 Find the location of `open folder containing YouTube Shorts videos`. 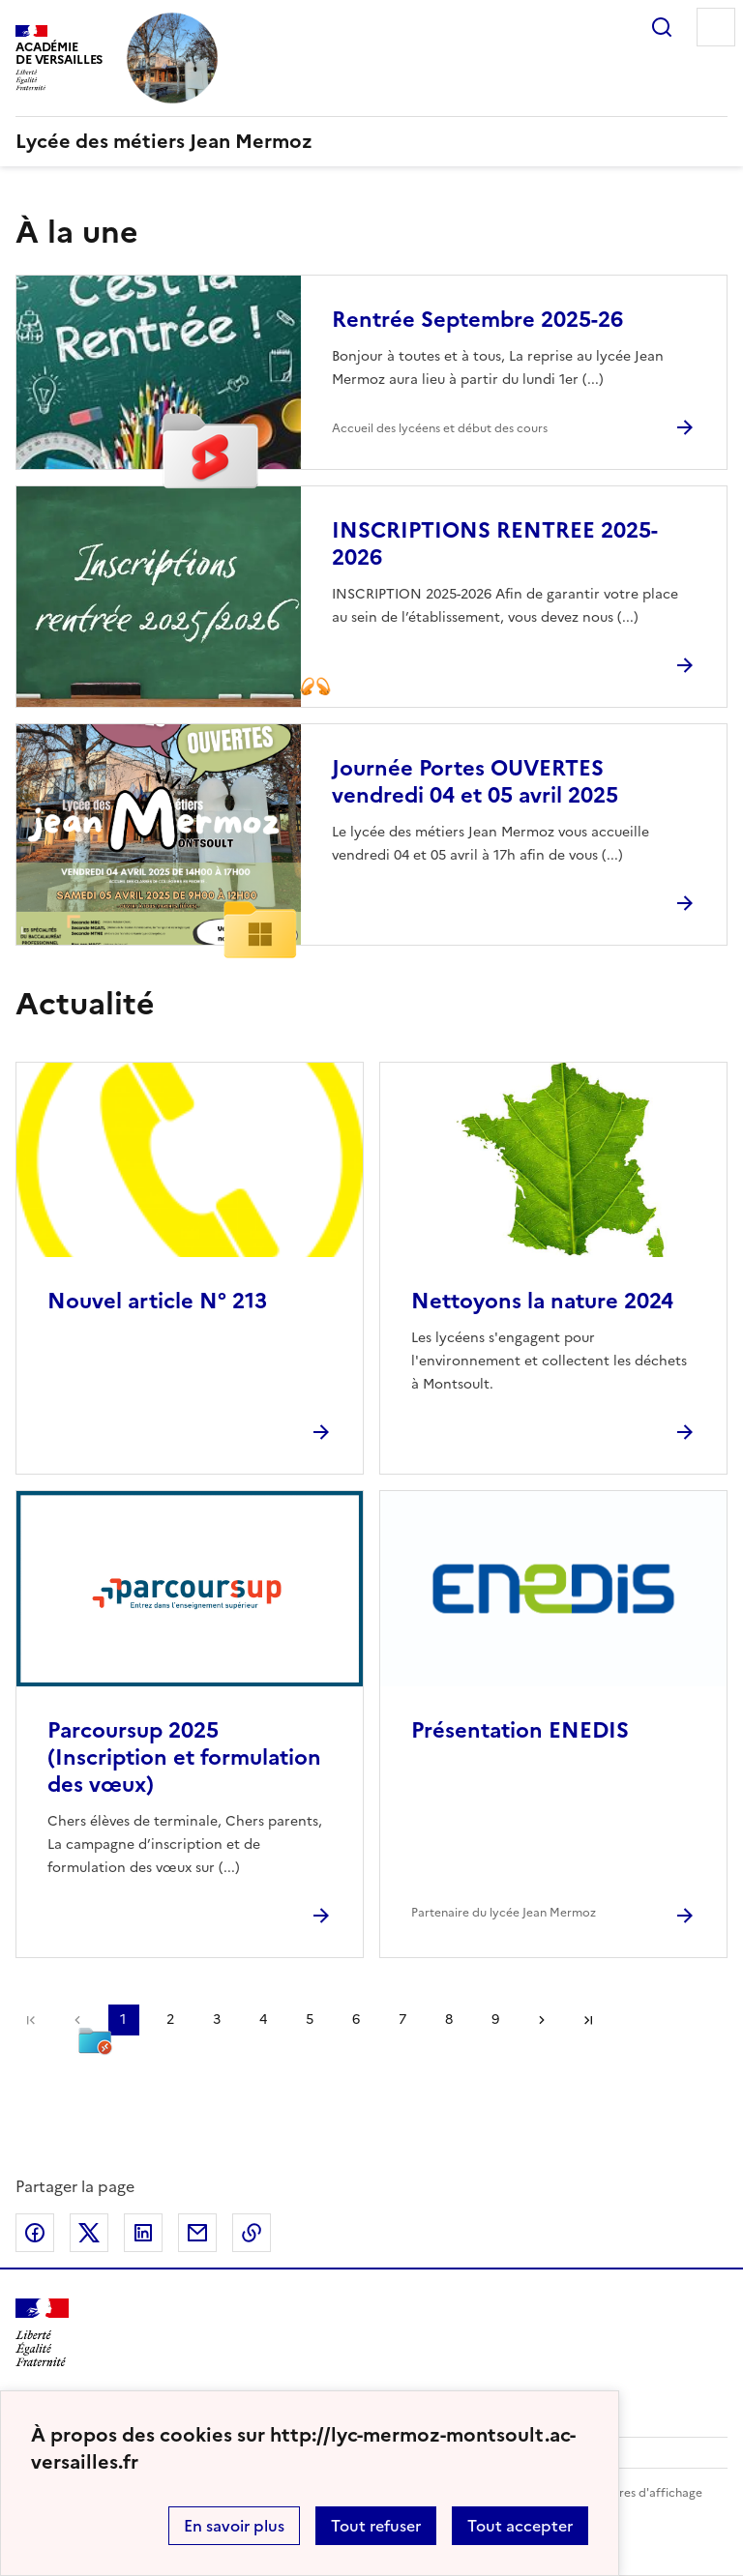

open folder containing YouTube Shorts videos is located at coordinates (210, 454).